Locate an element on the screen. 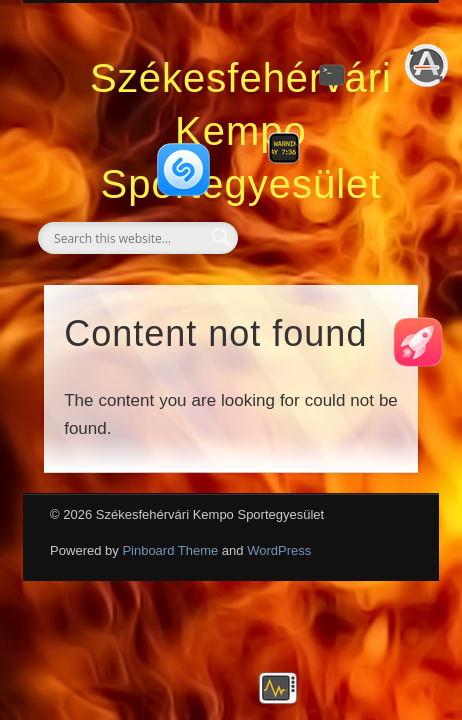 The image size is (462, 720). open the terminal application is located at coordinates (332, 75).